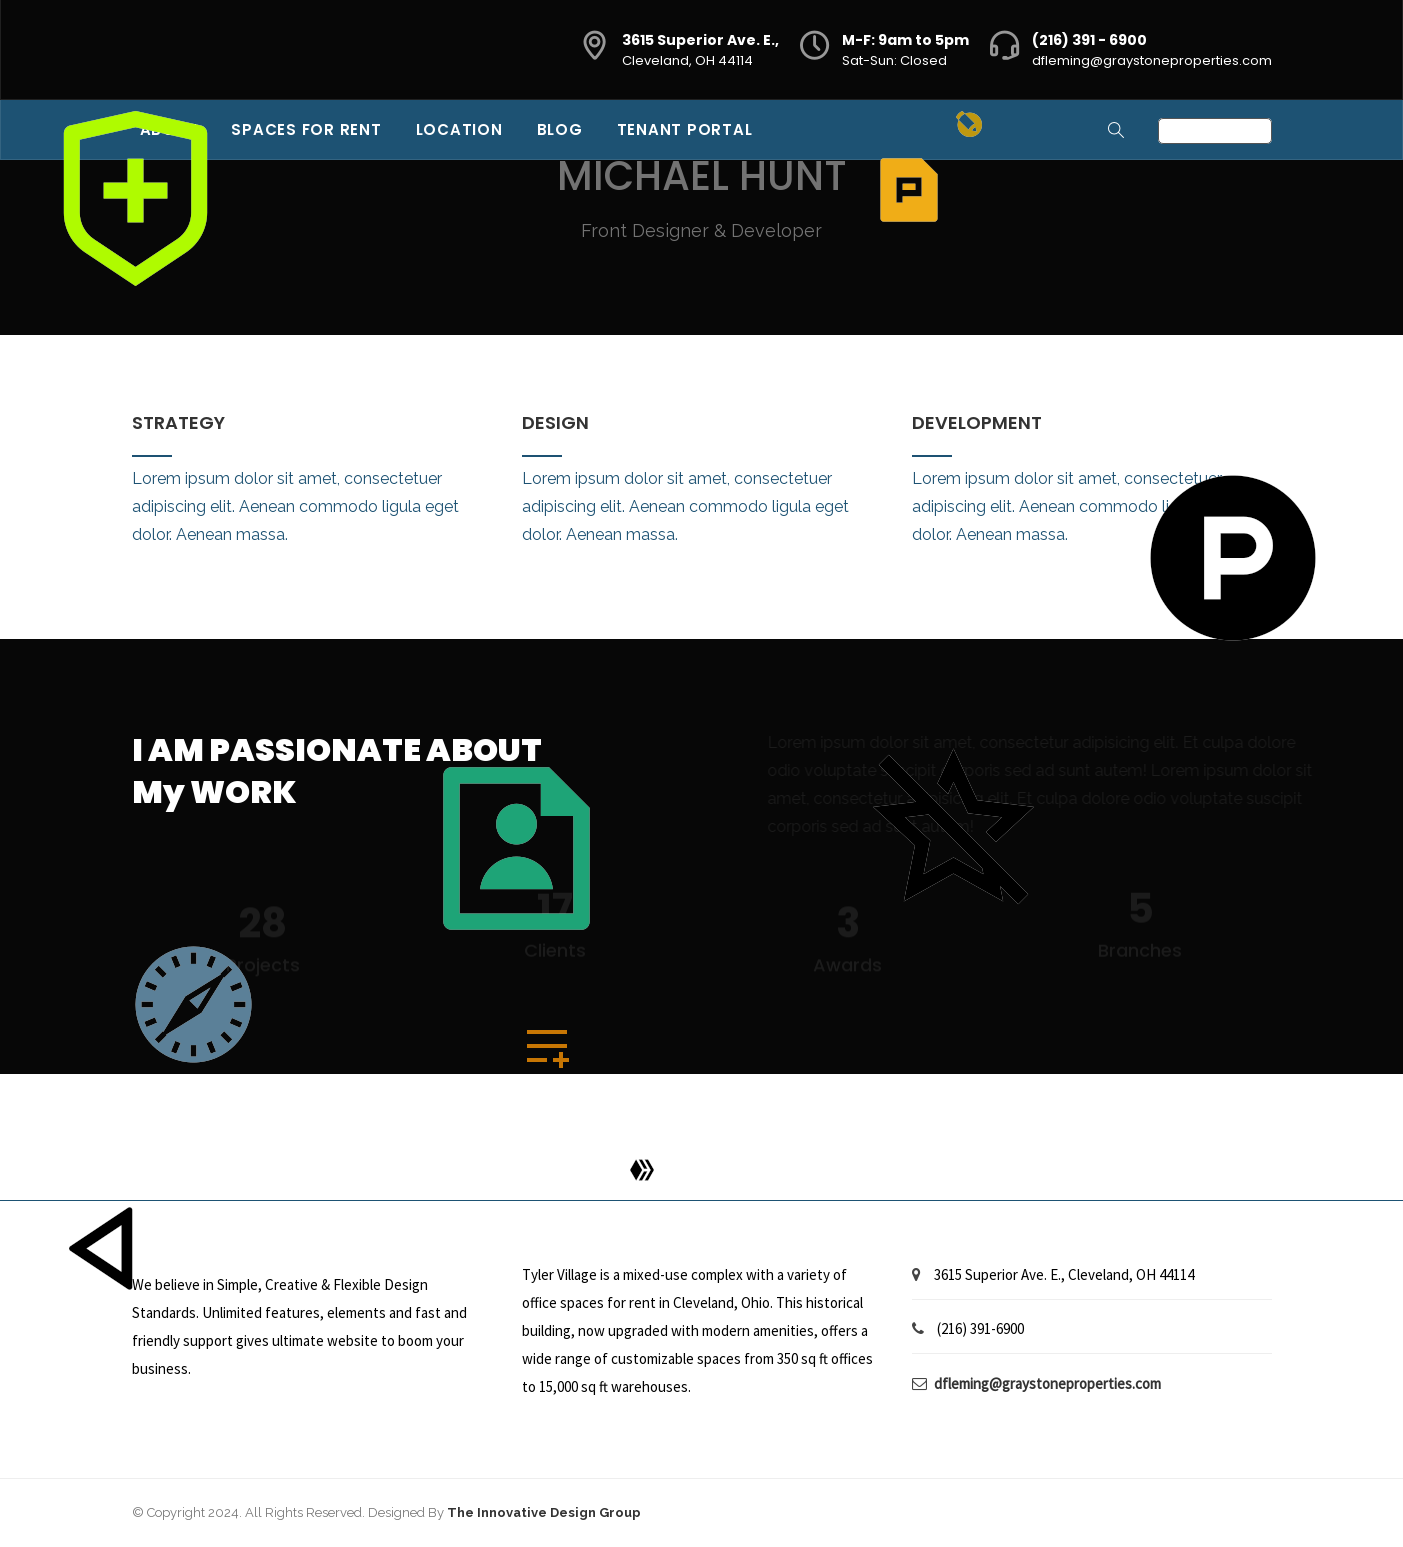 This screenshot has height=1547, width=1403. What do you see at coordinates (909, 190) in the screenshot?
I see `open a PowerPoint presentation file` at bounding box center [909, 190].